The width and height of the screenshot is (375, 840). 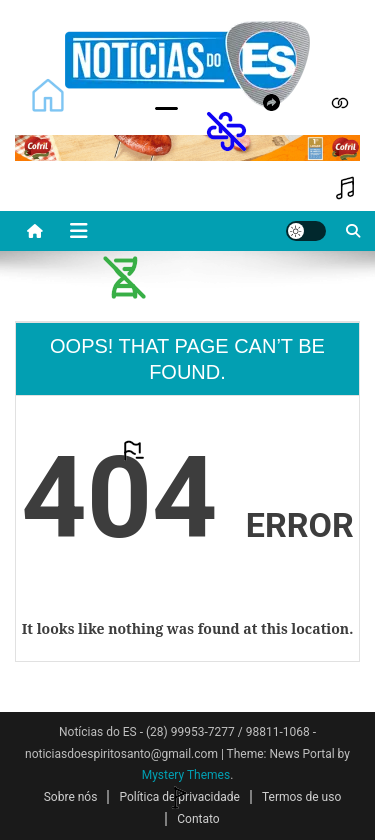 What do you see at coordinates (340, 103) in the screenshot?
I see `view connections or relationships between items` at bounding box center [340, 103].